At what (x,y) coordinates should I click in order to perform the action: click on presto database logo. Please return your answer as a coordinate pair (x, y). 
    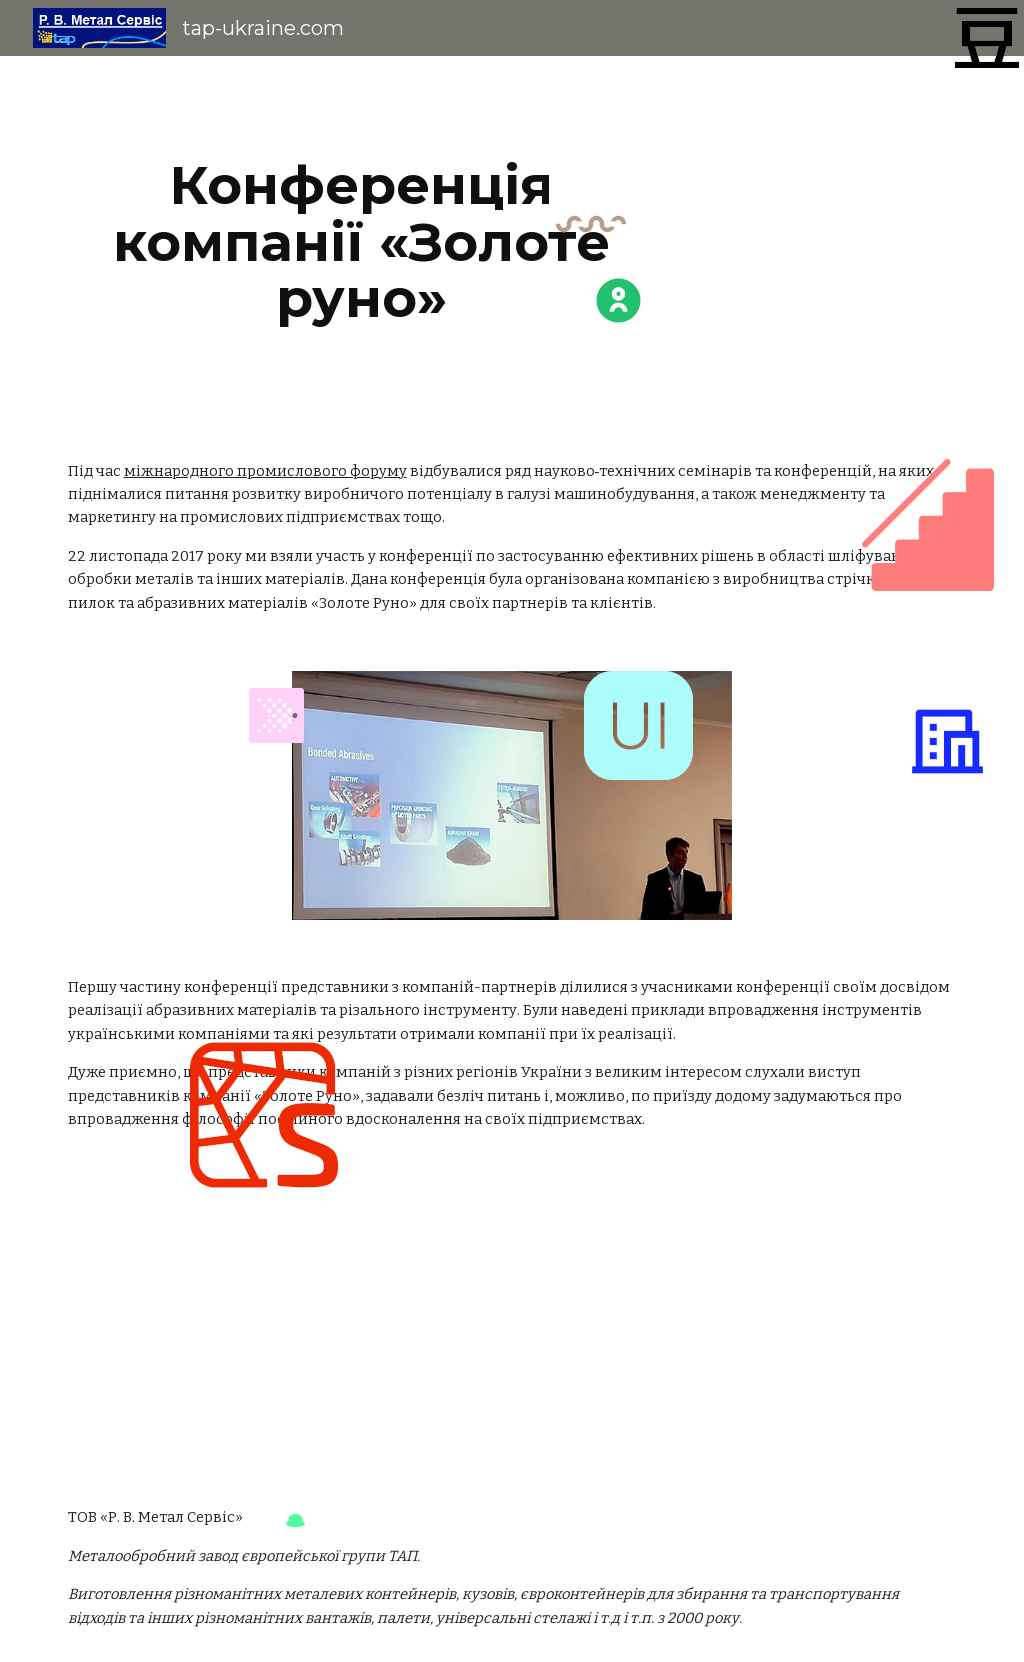
    Looking at the image, I should click on (276, 715).